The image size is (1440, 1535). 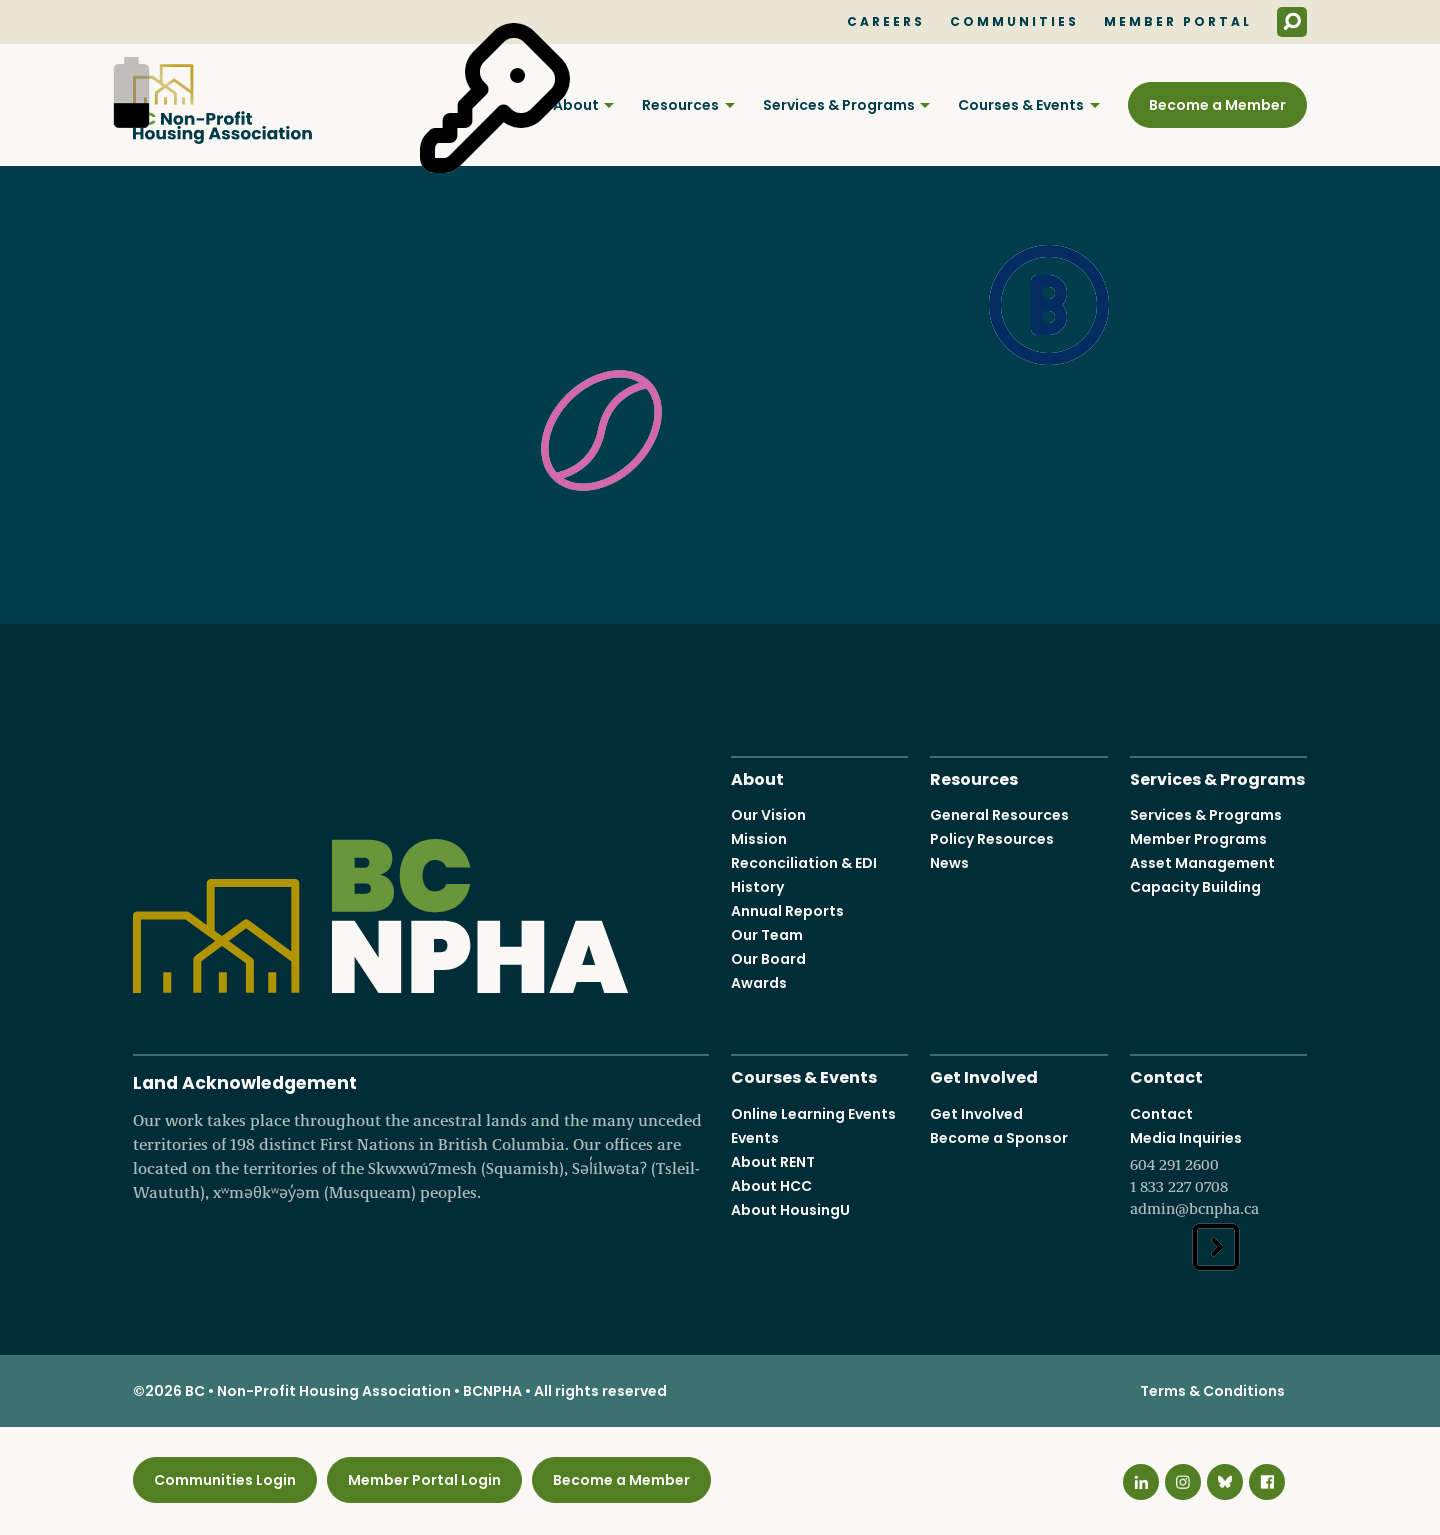 I want to click on access security or authentication settings, so click(x=495, y=98).